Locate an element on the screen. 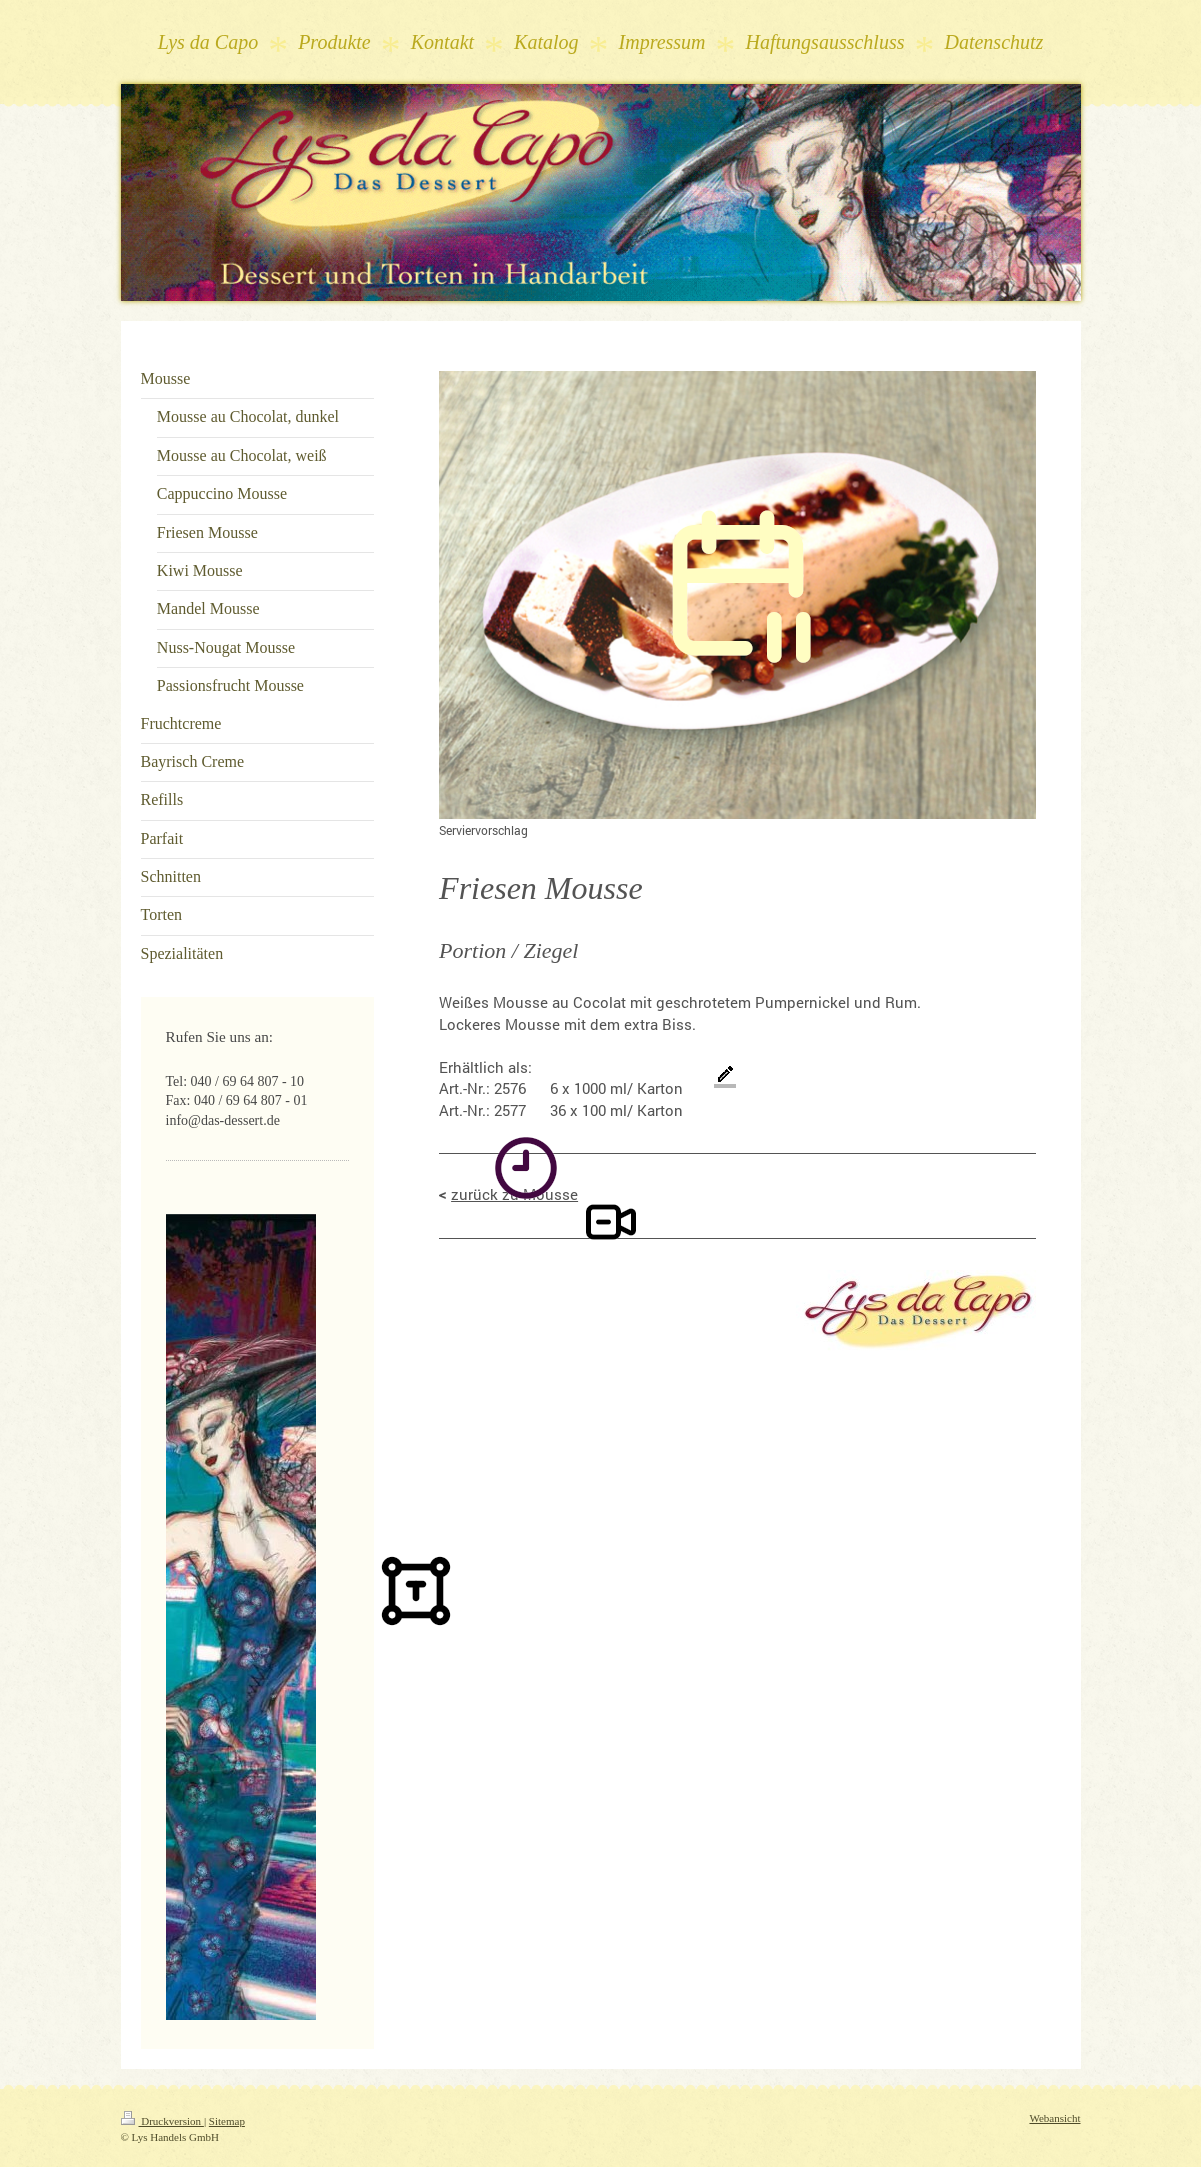 This screenshot has width=1201, height=2167. view current time is located at coordinates (526, 1168).